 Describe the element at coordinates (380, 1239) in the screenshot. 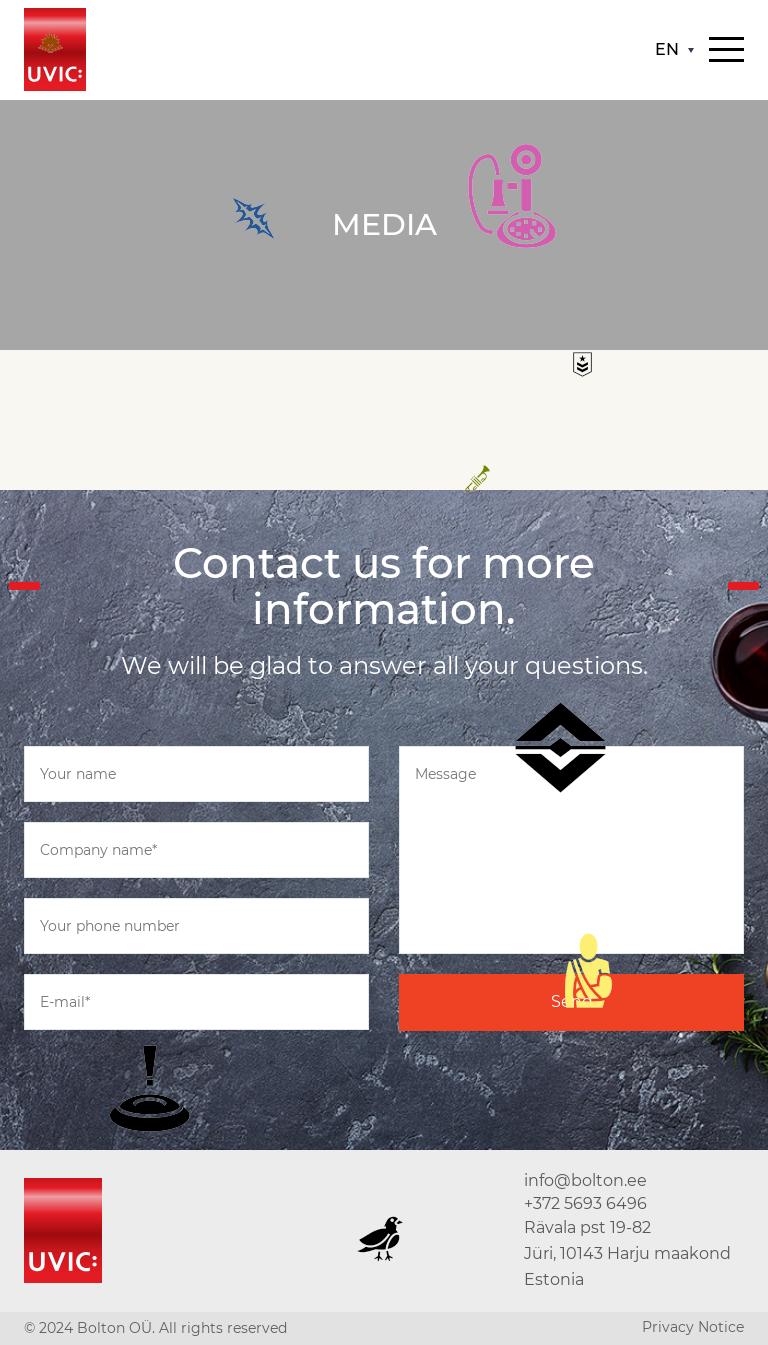

I see `decorative bird illustration for nature-themed game` at that location.